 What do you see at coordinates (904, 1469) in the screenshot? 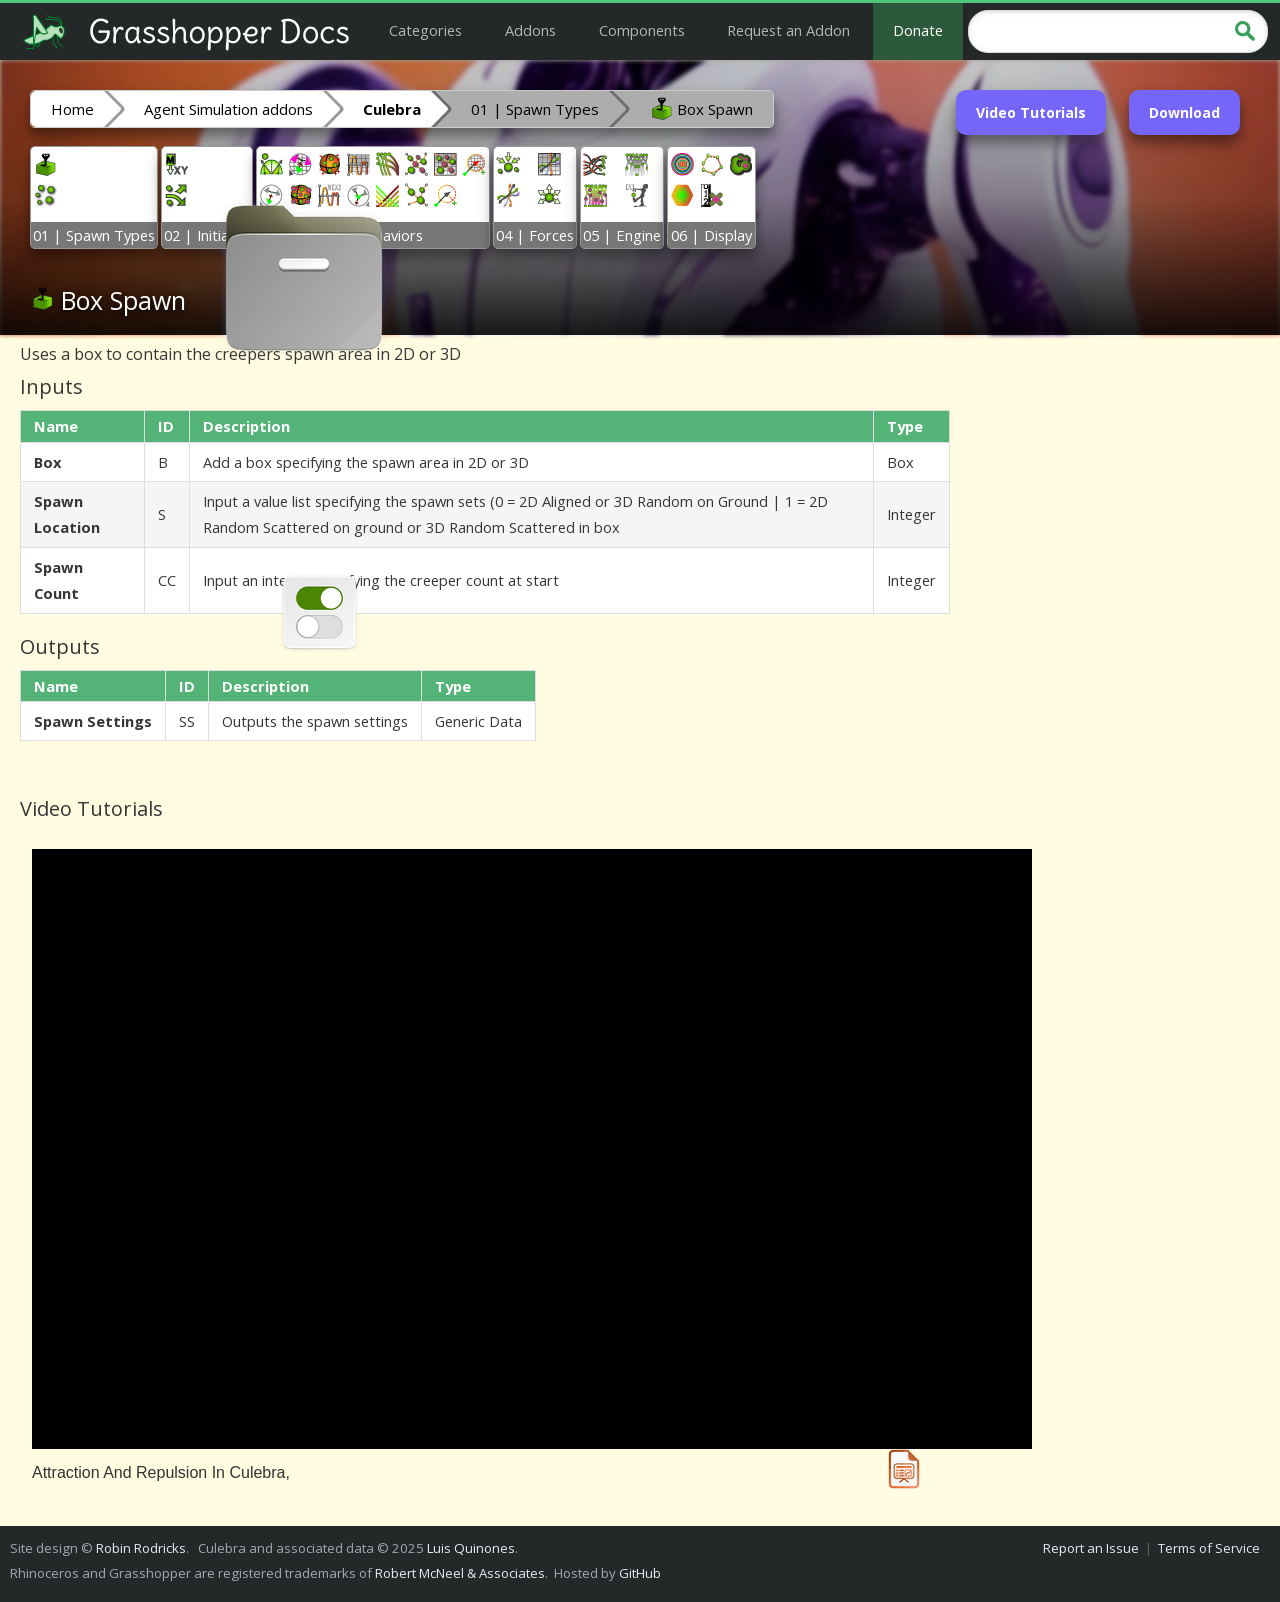
I see `libreoffice impress presentation file` at bounding box center [904, 1469].